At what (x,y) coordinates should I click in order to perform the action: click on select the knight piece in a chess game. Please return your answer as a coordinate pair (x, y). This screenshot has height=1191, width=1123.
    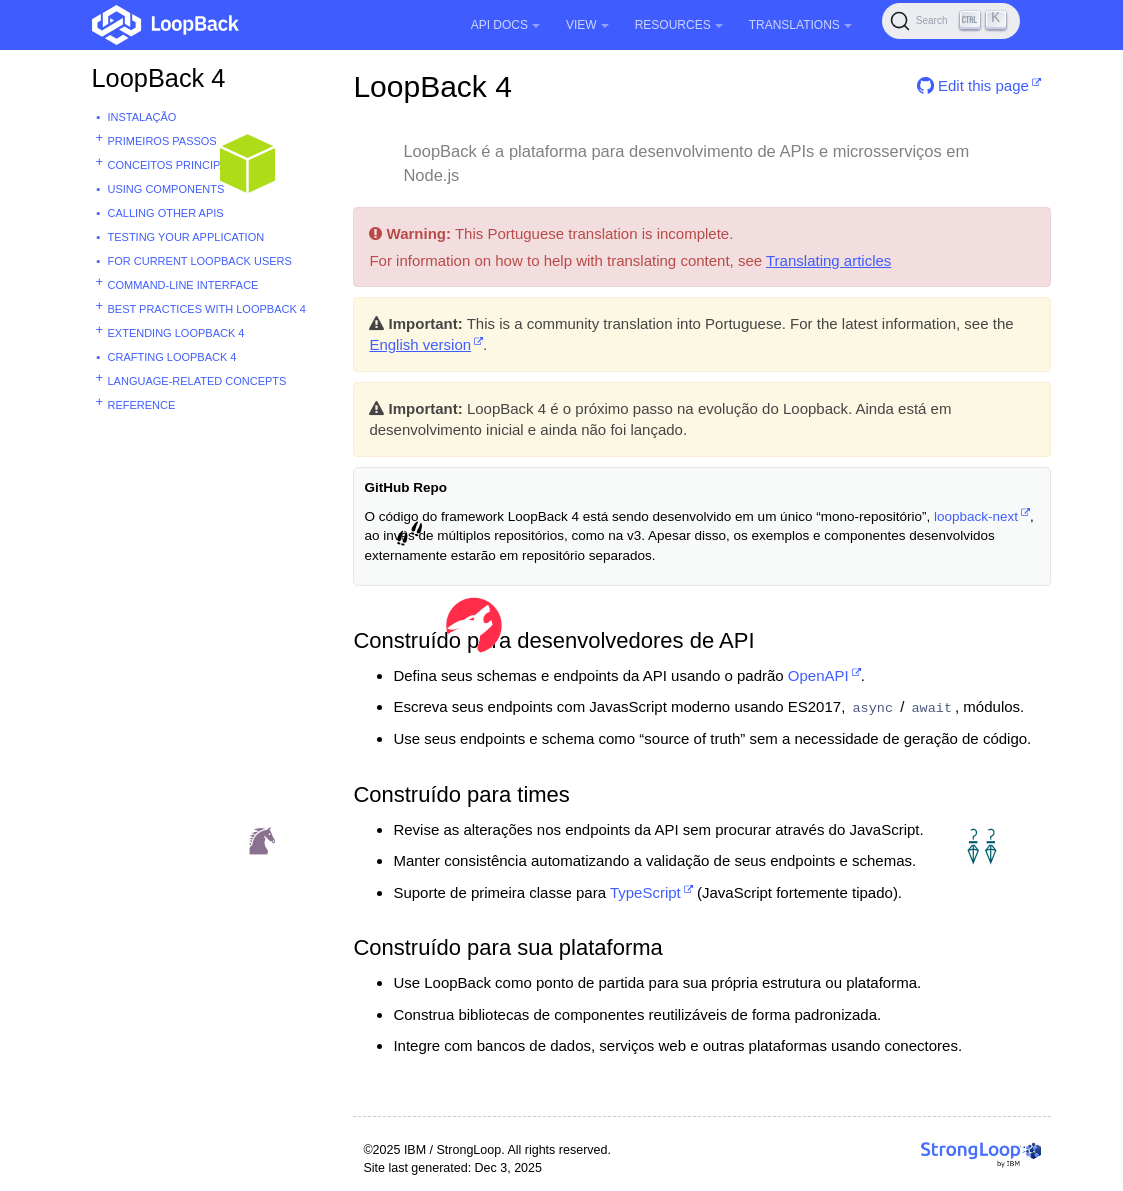
    Looking at the image, I should click on (263, 841).